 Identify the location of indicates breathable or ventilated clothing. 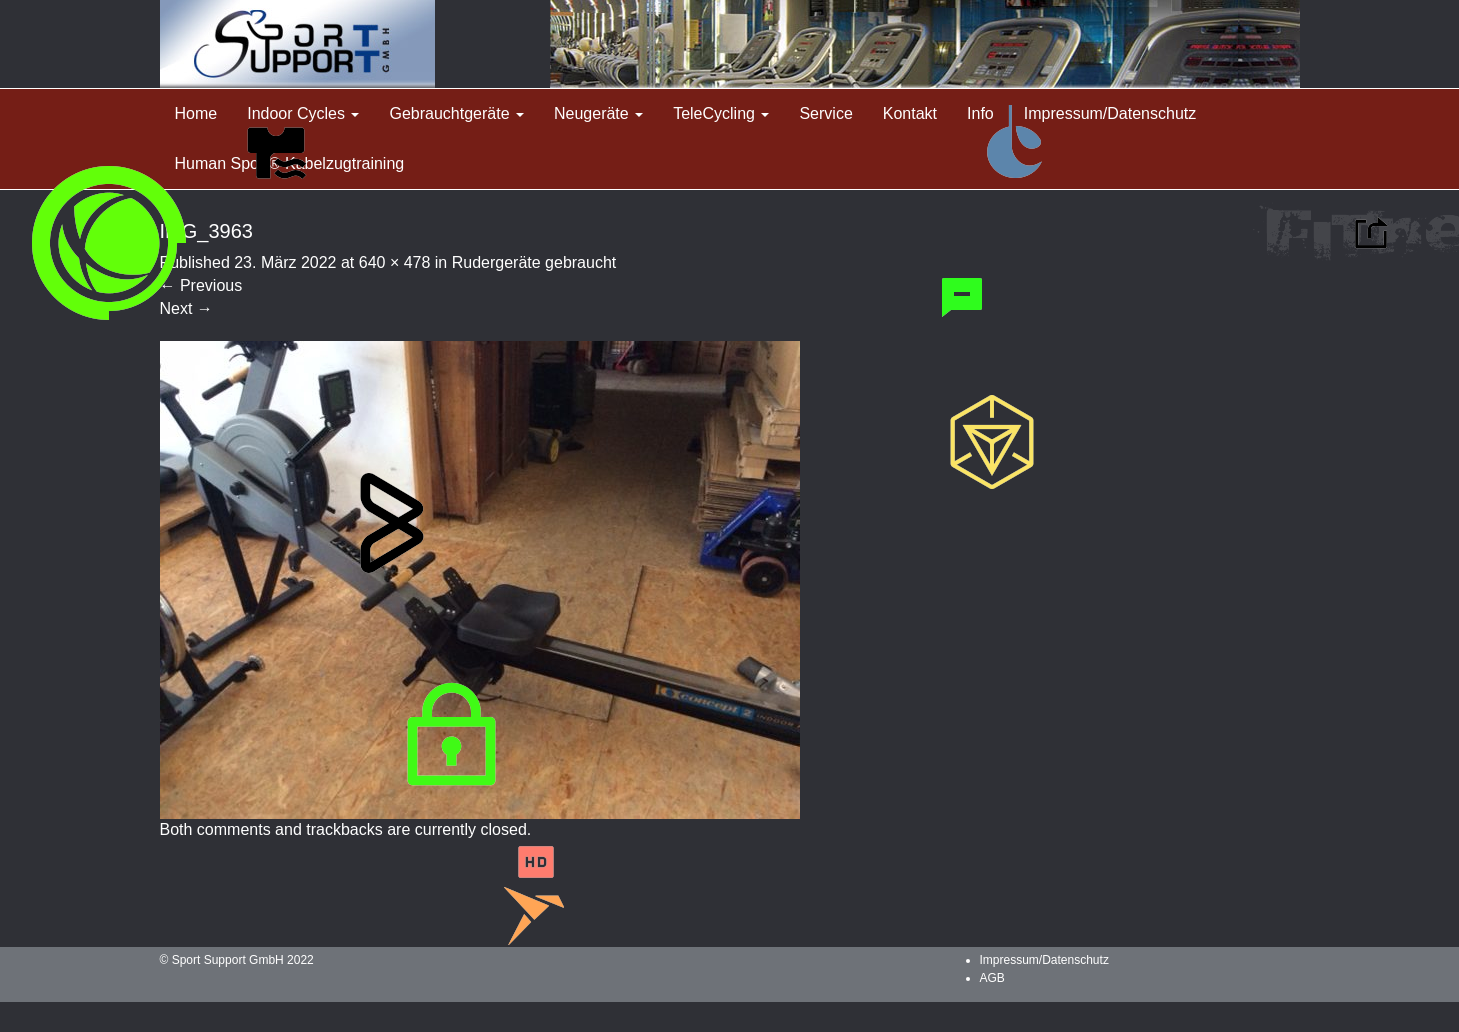
(276, 153).